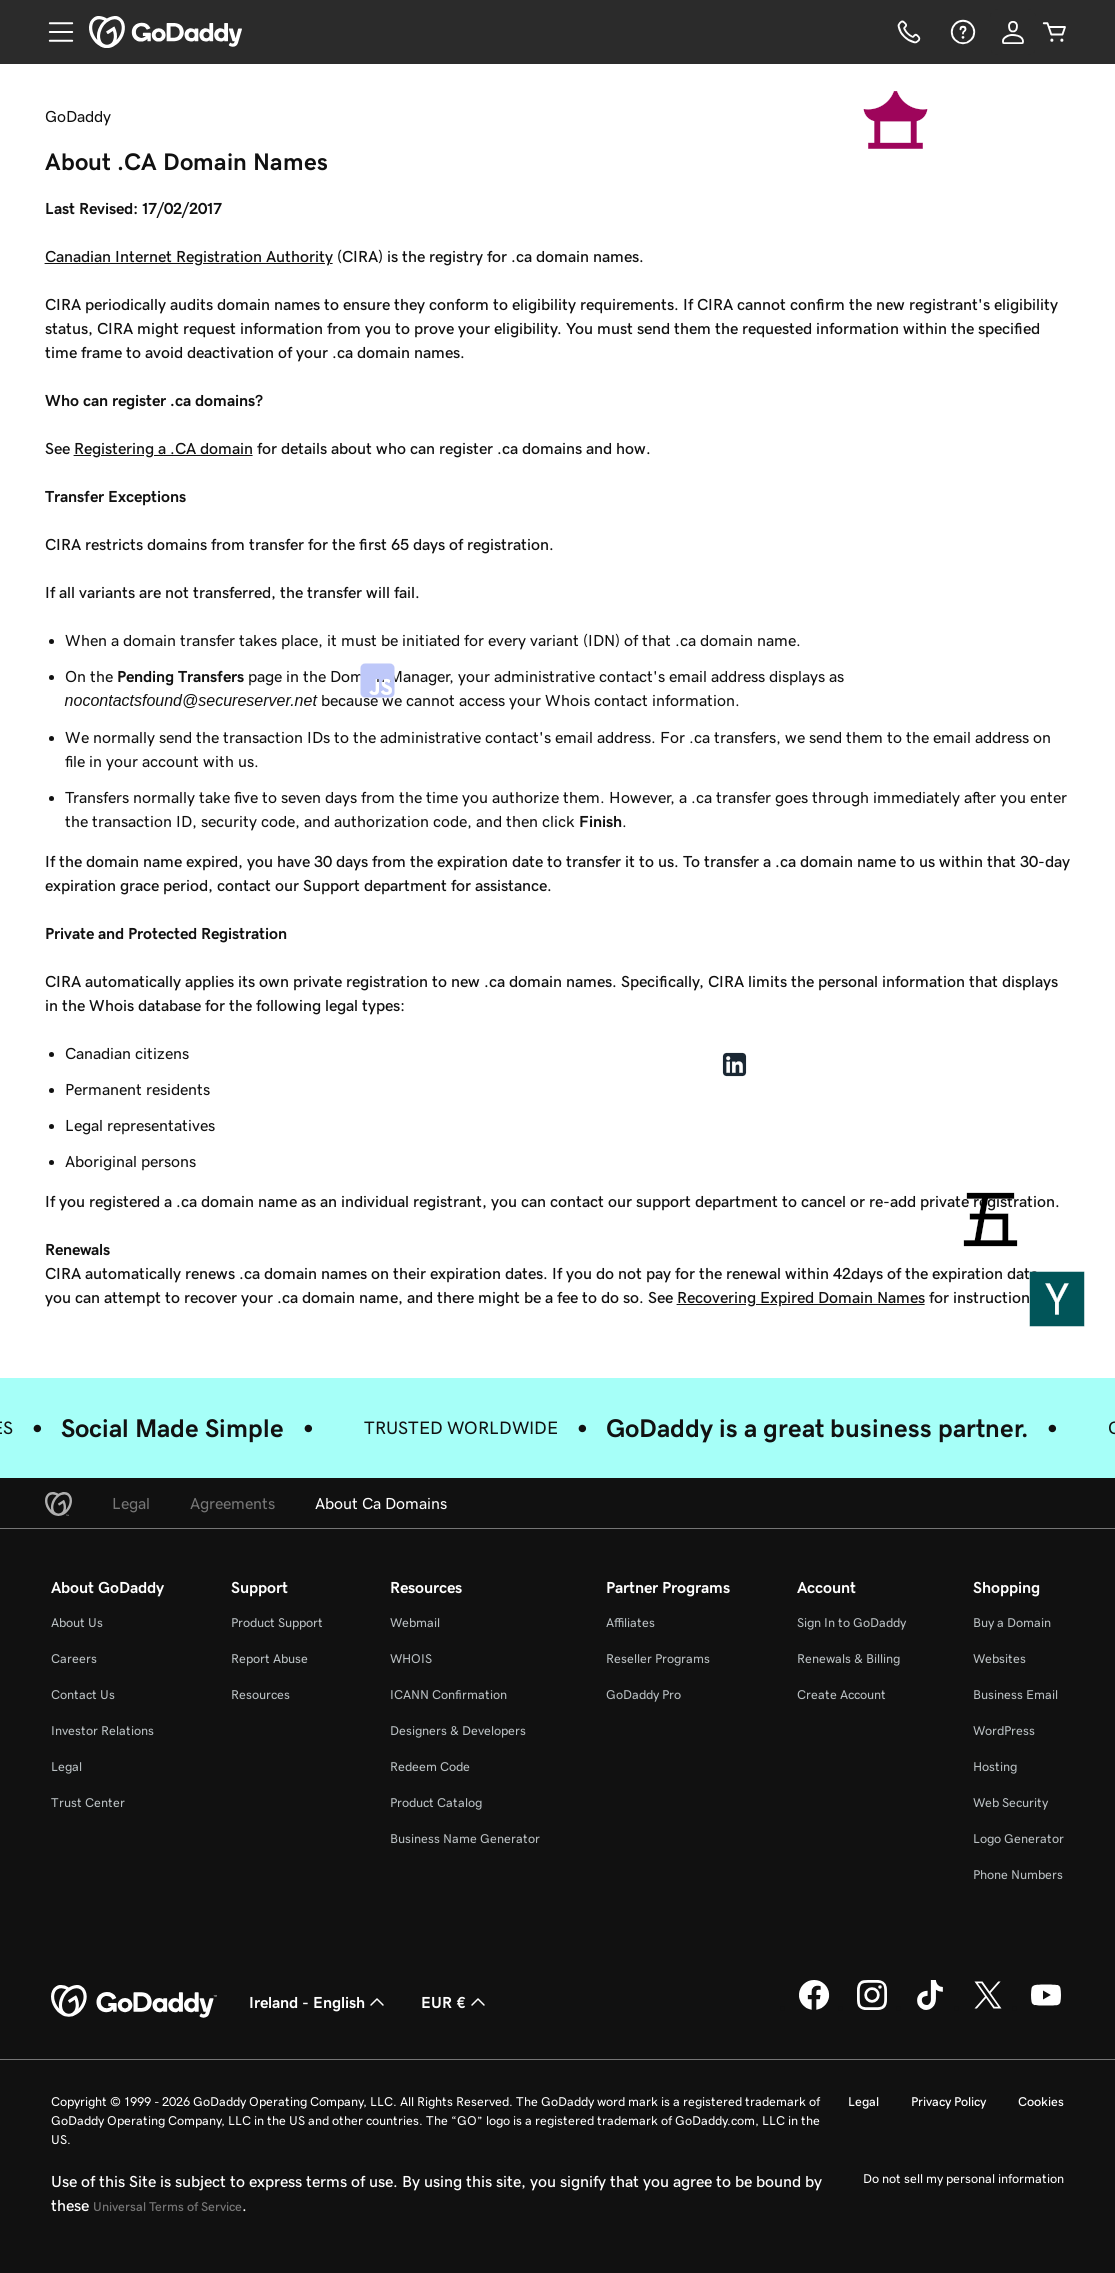 This screenshot has height=2273, width=1115. I want to click on access historical or cultural landmarks, so click(895, 121).